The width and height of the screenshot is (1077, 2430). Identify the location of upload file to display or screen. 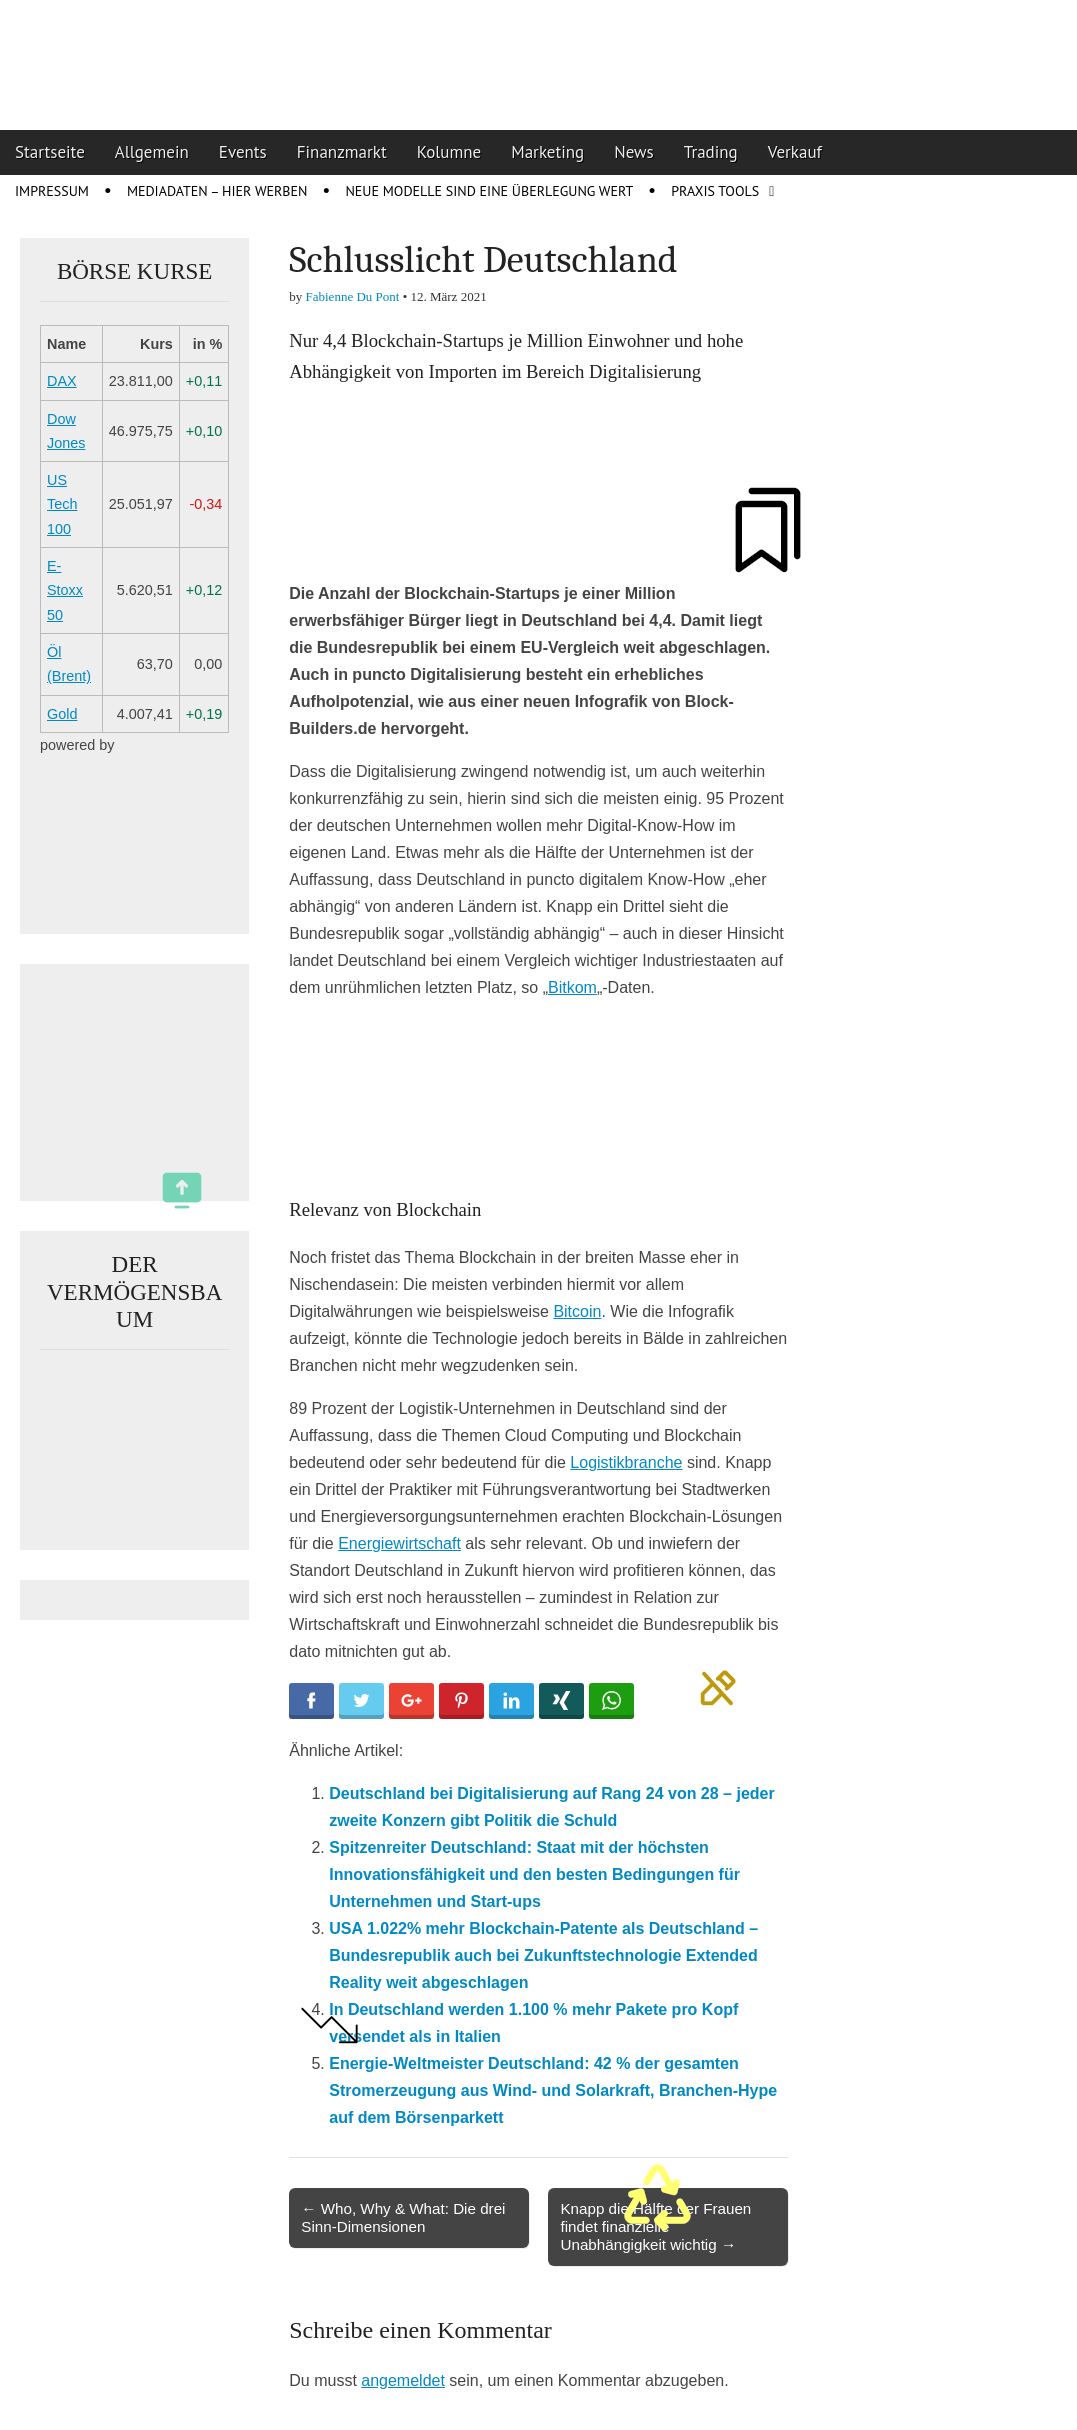
(182, 1189).